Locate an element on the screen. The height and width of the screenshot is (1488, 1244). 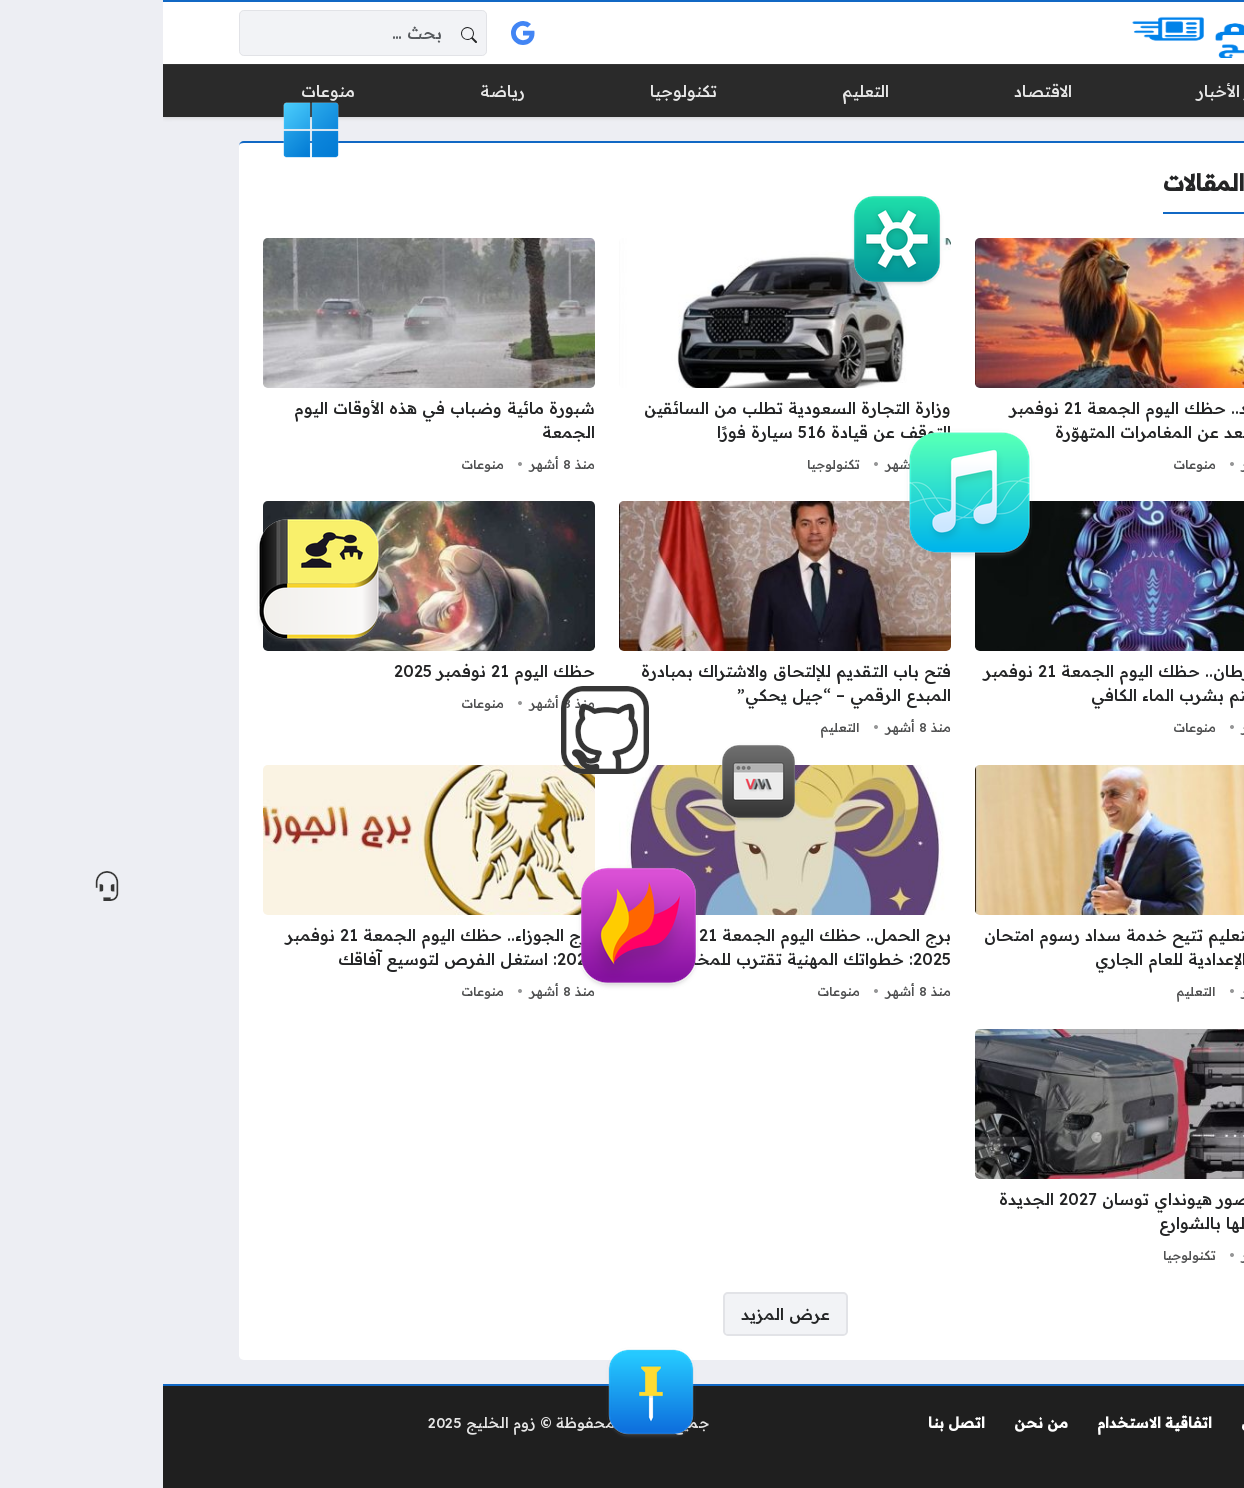
audio or headset settings is located at coordinates (107, 886).